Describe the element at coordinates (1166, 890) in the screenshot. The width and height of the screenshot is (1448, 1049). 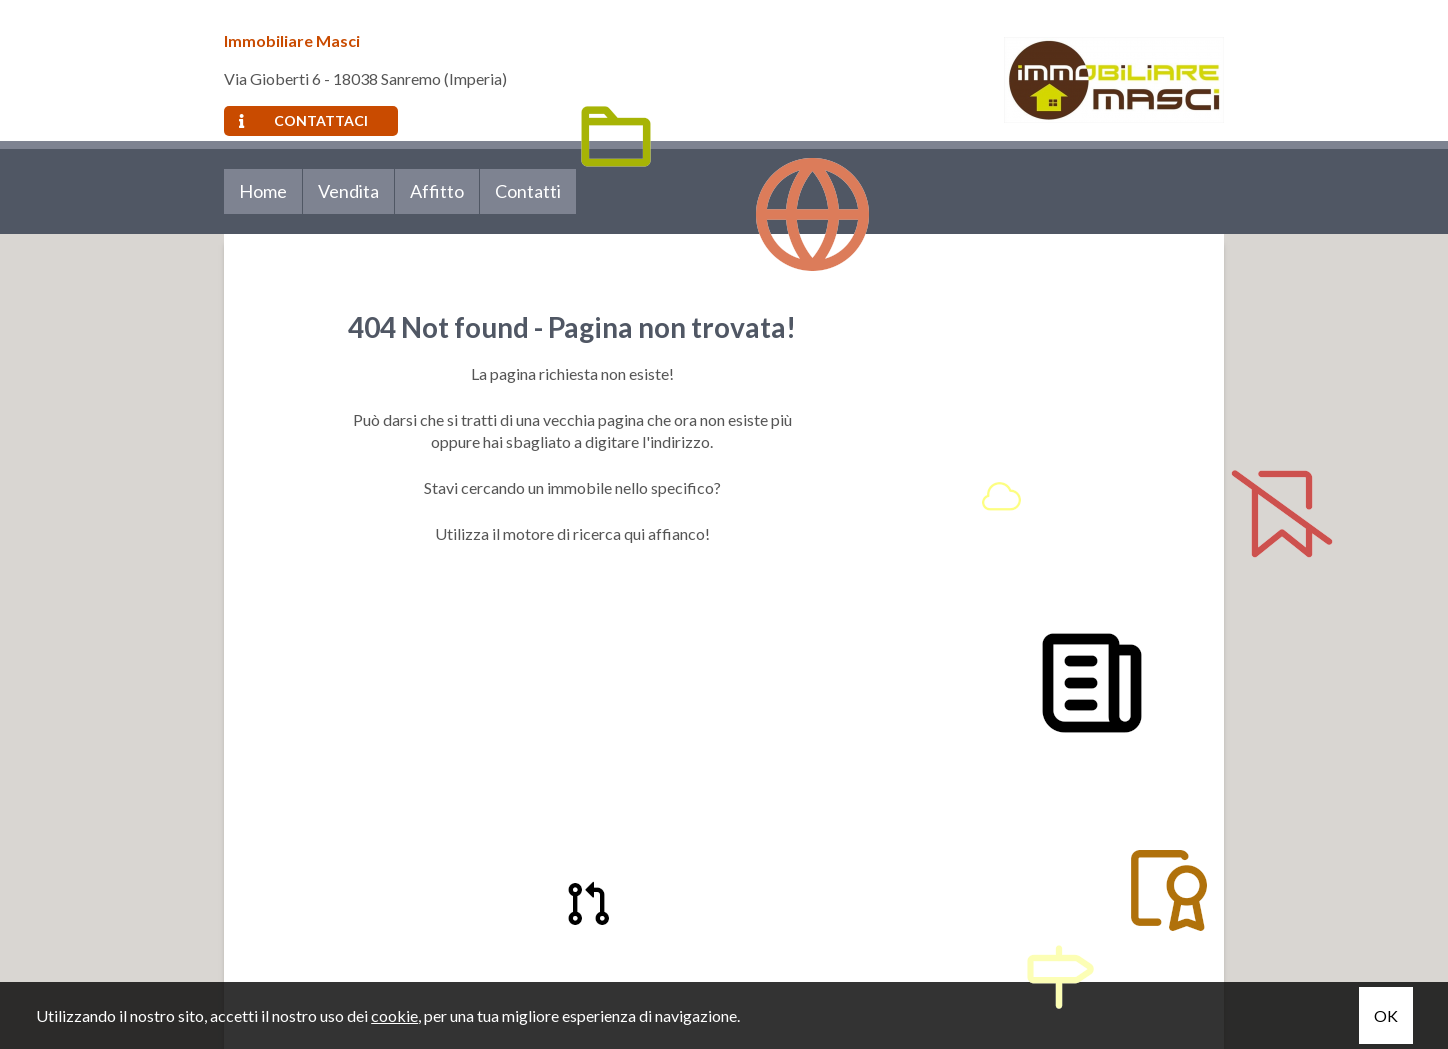
I see `view certified or licensed file` at that location.